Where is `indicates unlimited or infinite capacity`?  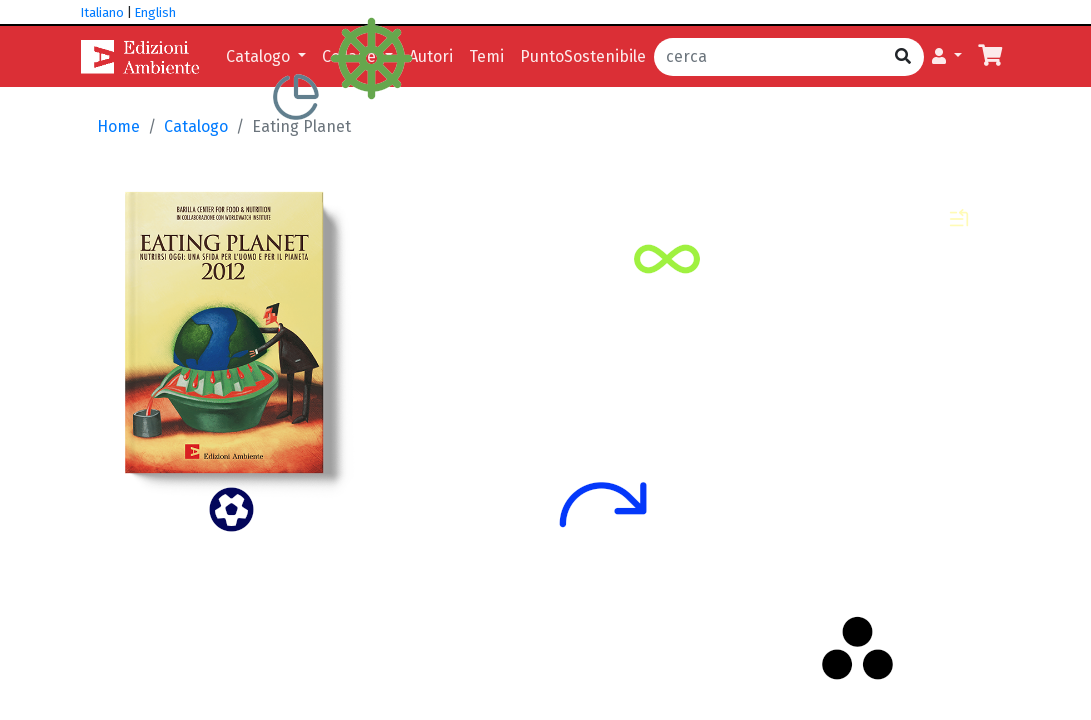 indicates unlimited or infinite capacity is located at coordinates (667, 259).